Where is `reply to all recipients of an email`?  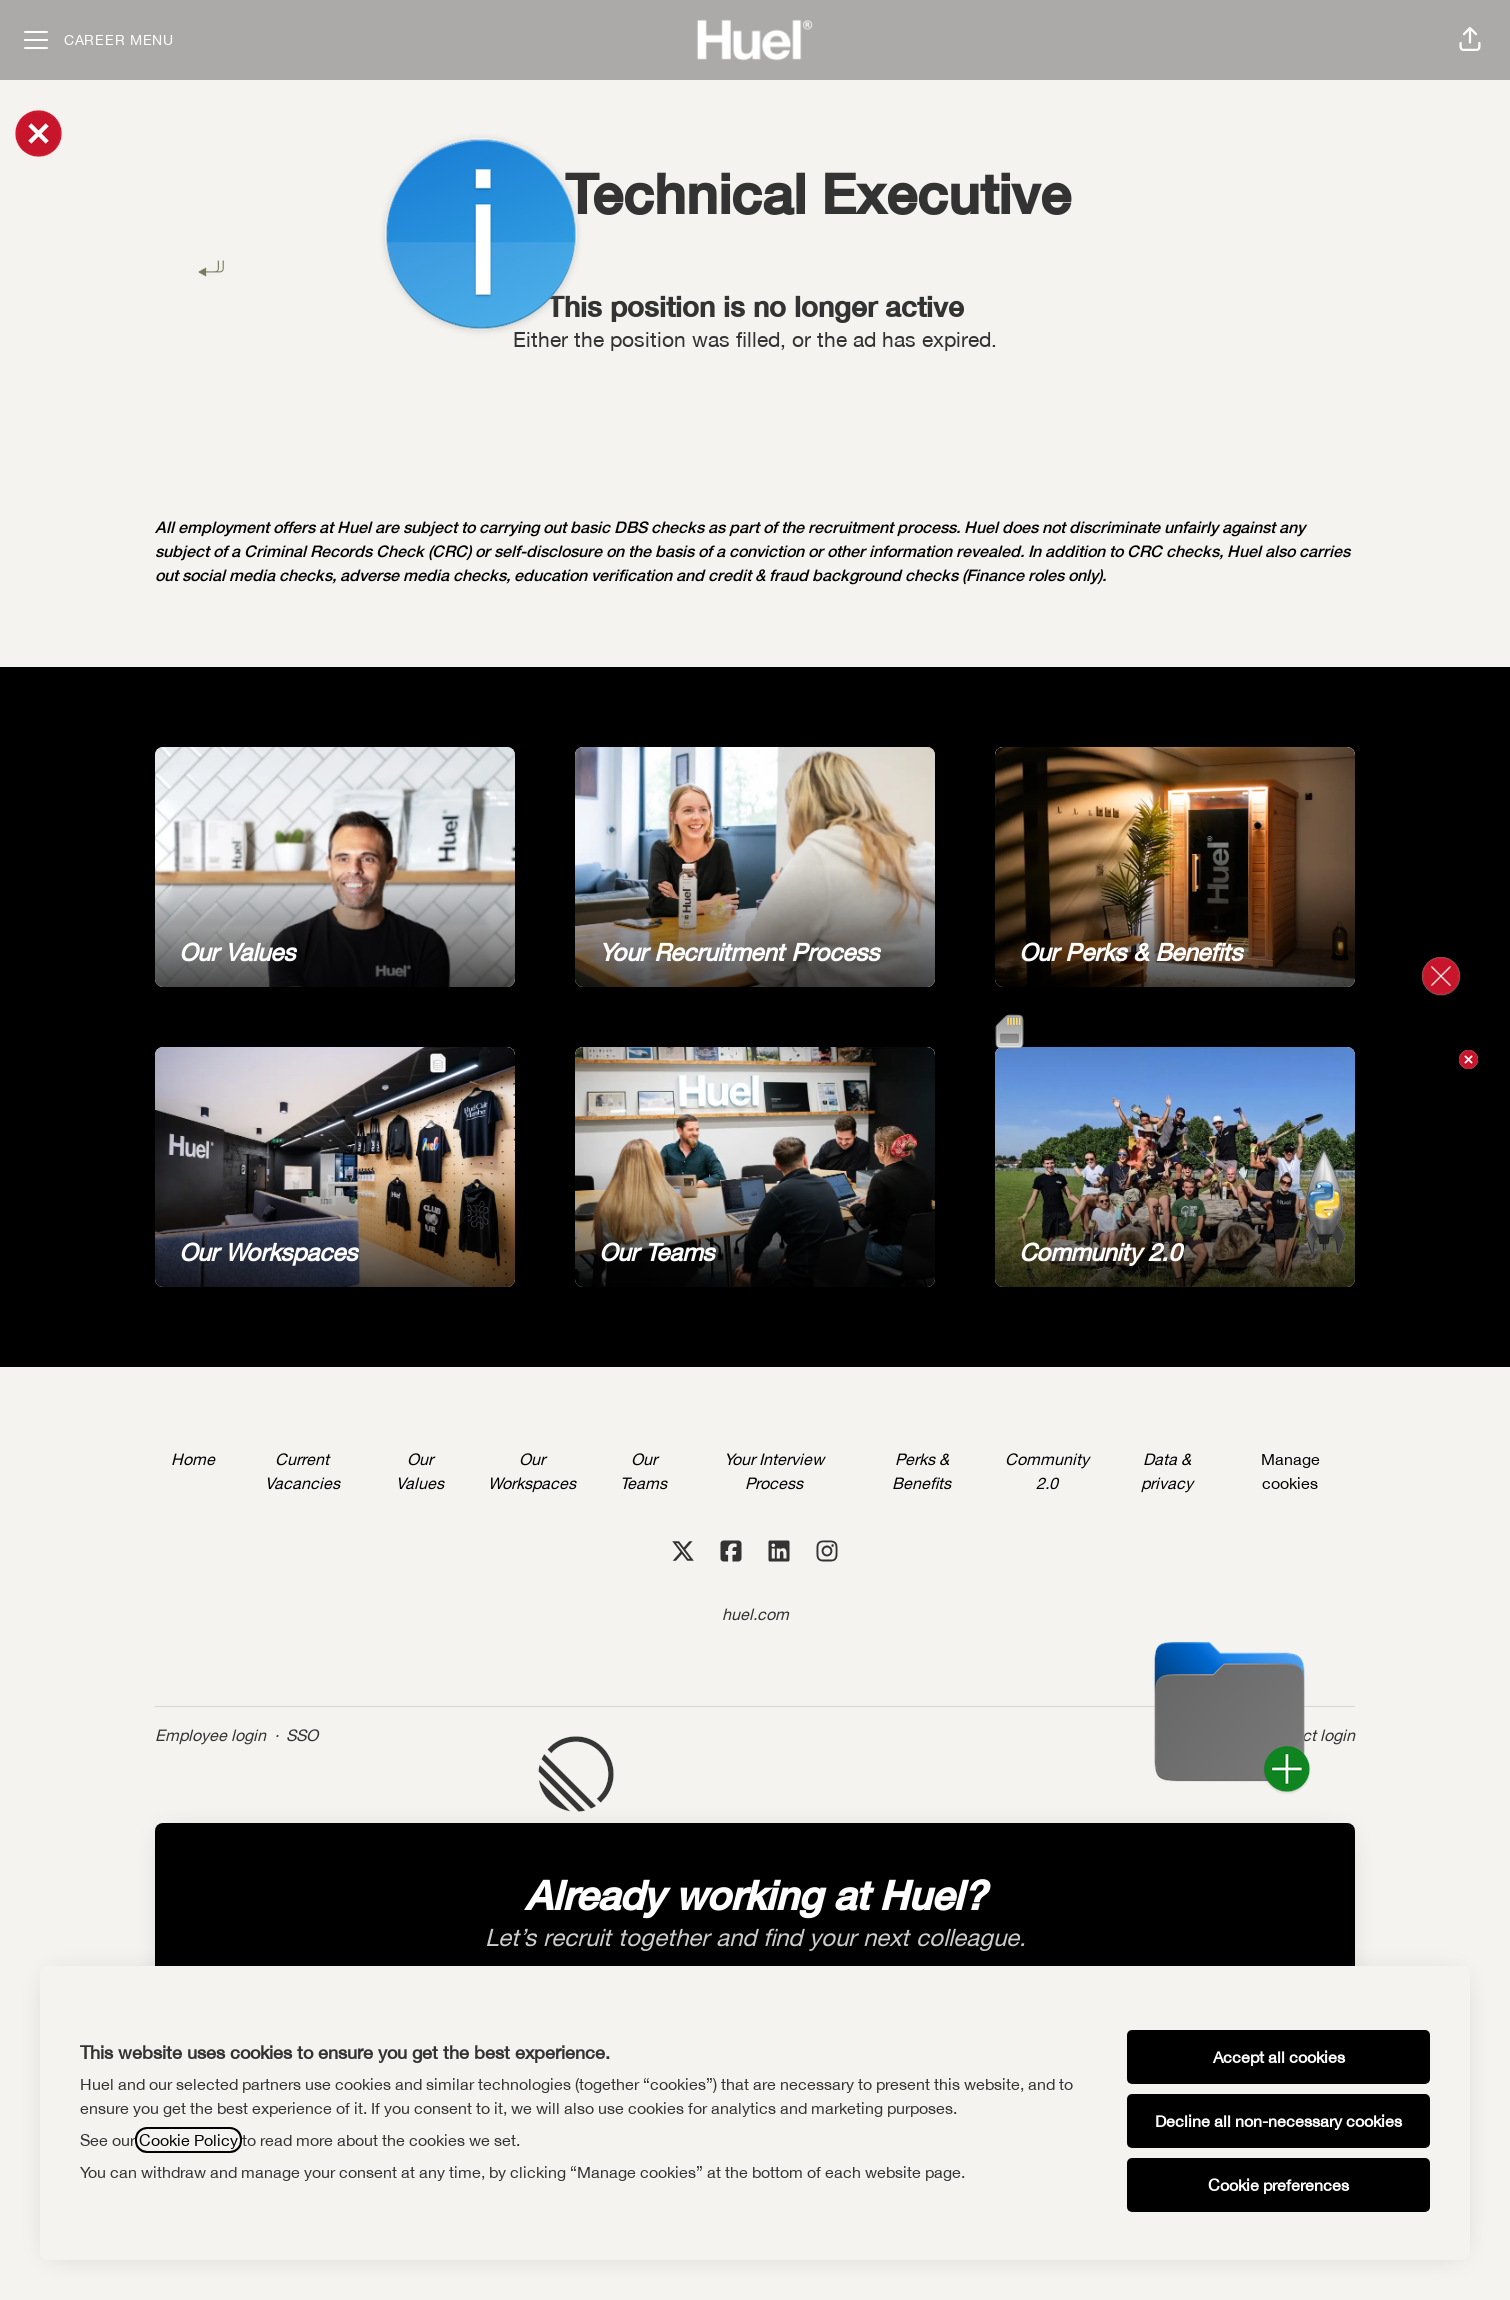 reply to all recipients of an email is located at coordinates (210, 266).